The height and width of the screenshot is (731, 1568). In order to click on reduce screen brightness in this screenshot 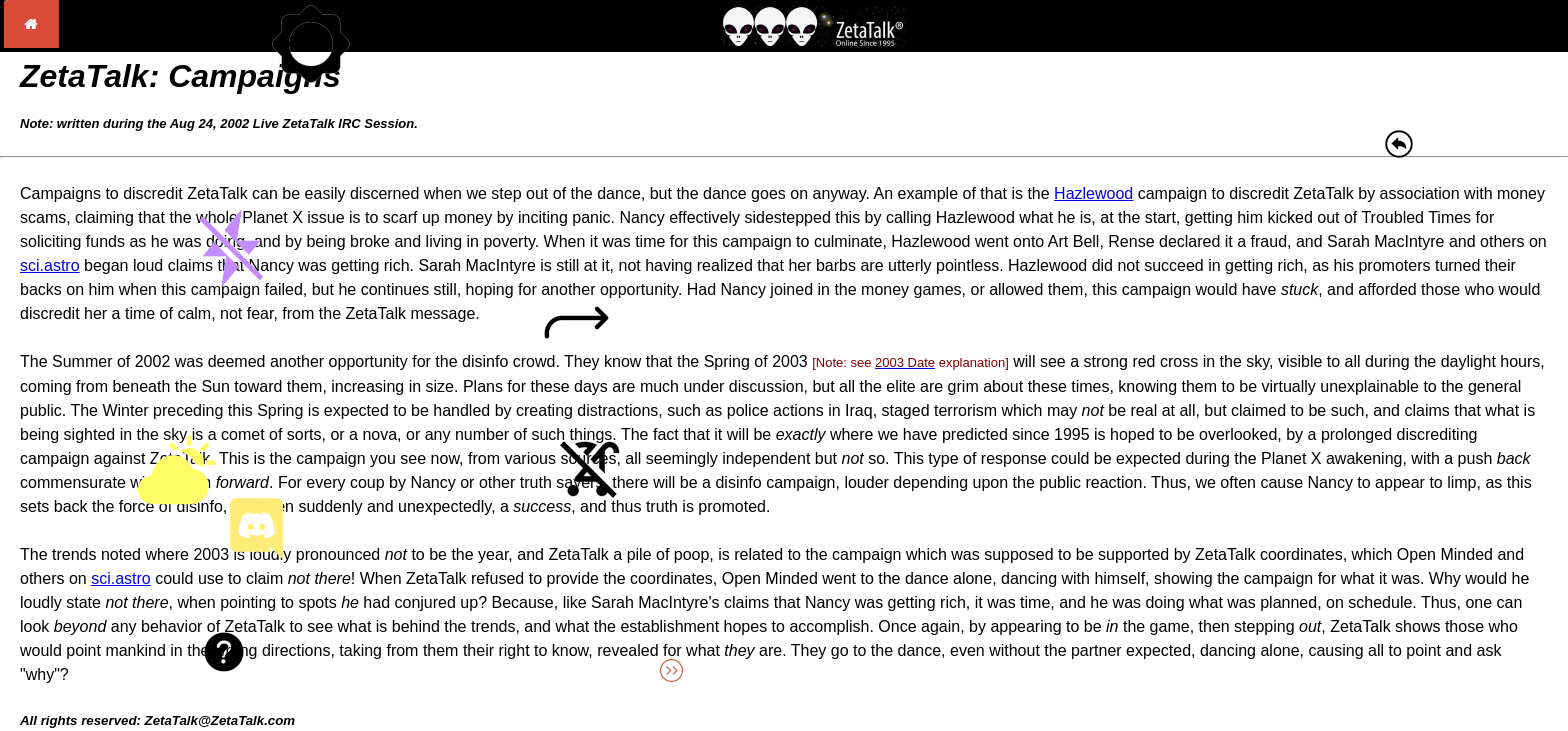, I will do `click(311, 44)`.